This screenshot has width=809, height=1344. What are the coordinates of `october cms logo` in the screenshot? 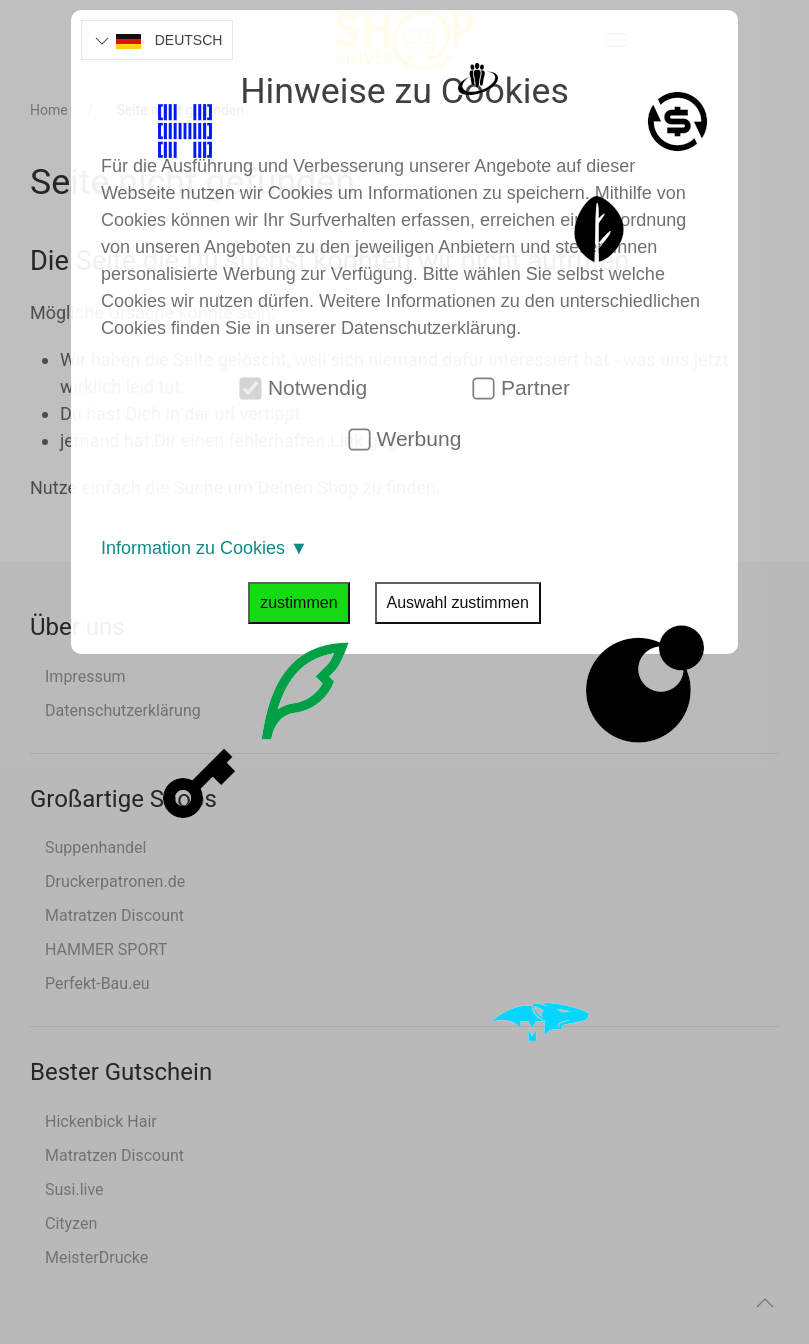 It's located at (599, 229).